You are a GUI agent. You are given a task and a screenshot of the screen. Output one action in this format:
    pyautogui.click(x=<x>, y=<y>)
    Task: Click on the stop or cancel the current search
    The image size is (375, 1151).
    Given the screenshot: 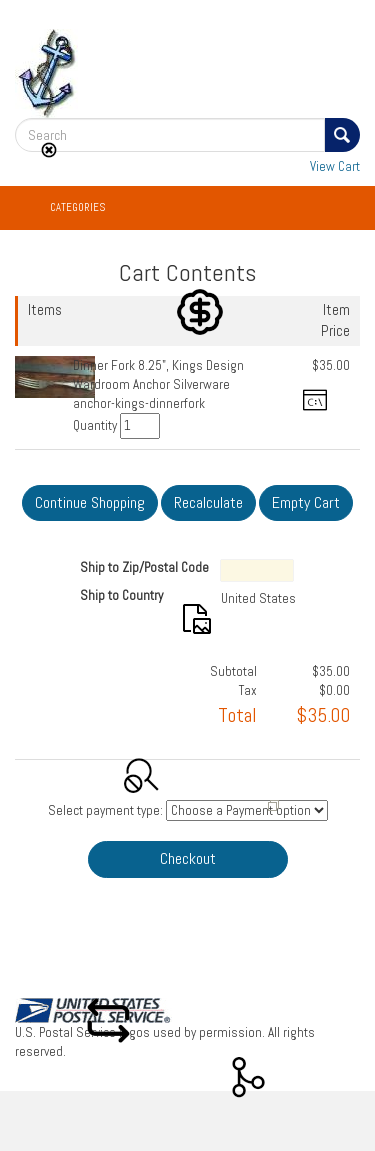 What is the action you would take?
    pyautogui.click(x=142, y=774)
    